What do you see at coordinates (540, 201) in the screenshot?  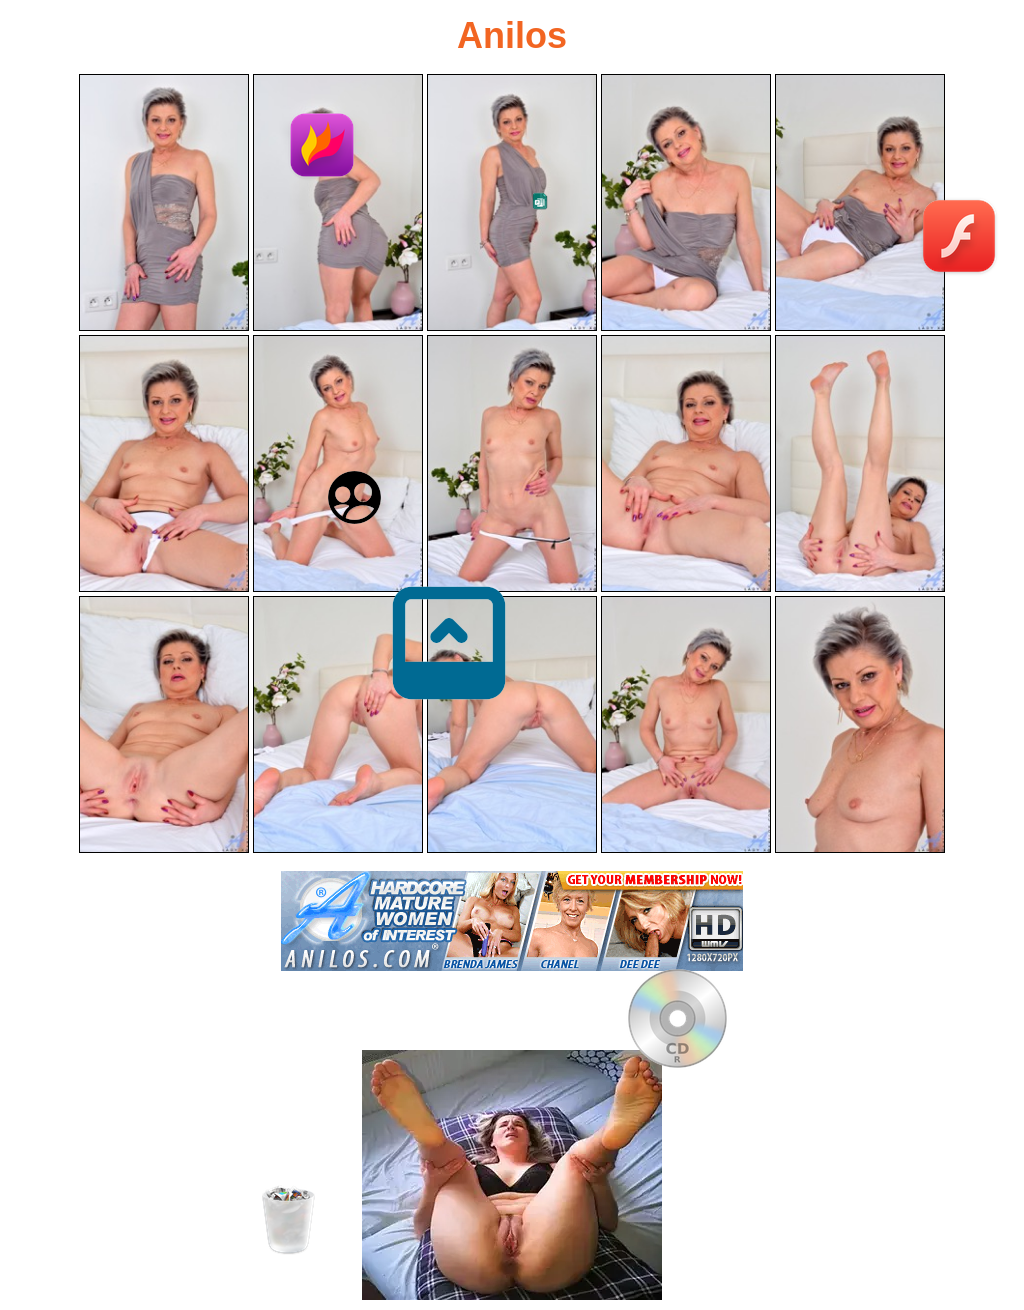 I see `a microsoft publisher document file` at bounding box center [540, 201].